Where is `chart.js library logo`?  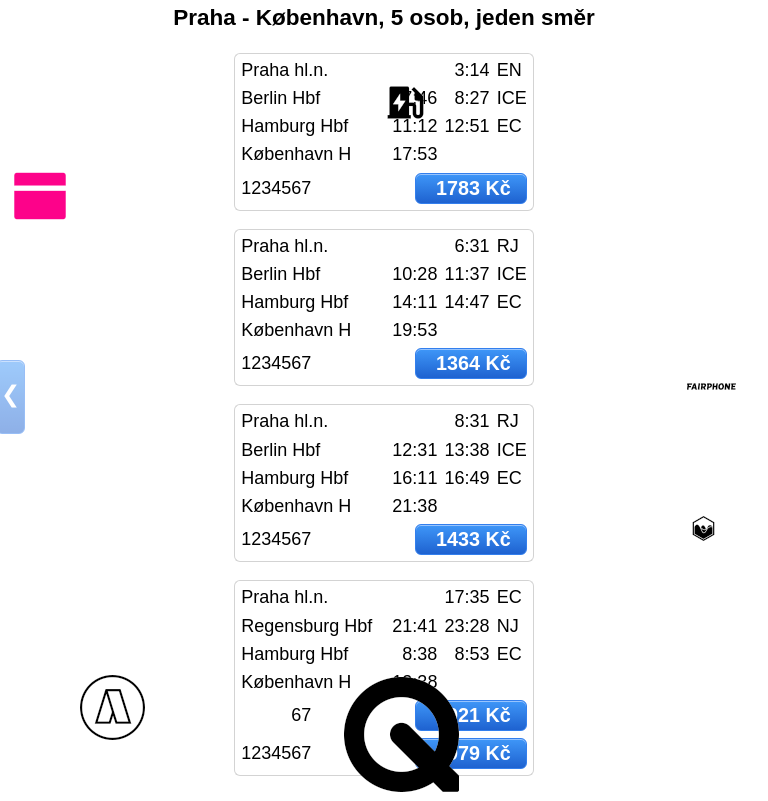
chart.js library logo is located at coordinates (703, 528).